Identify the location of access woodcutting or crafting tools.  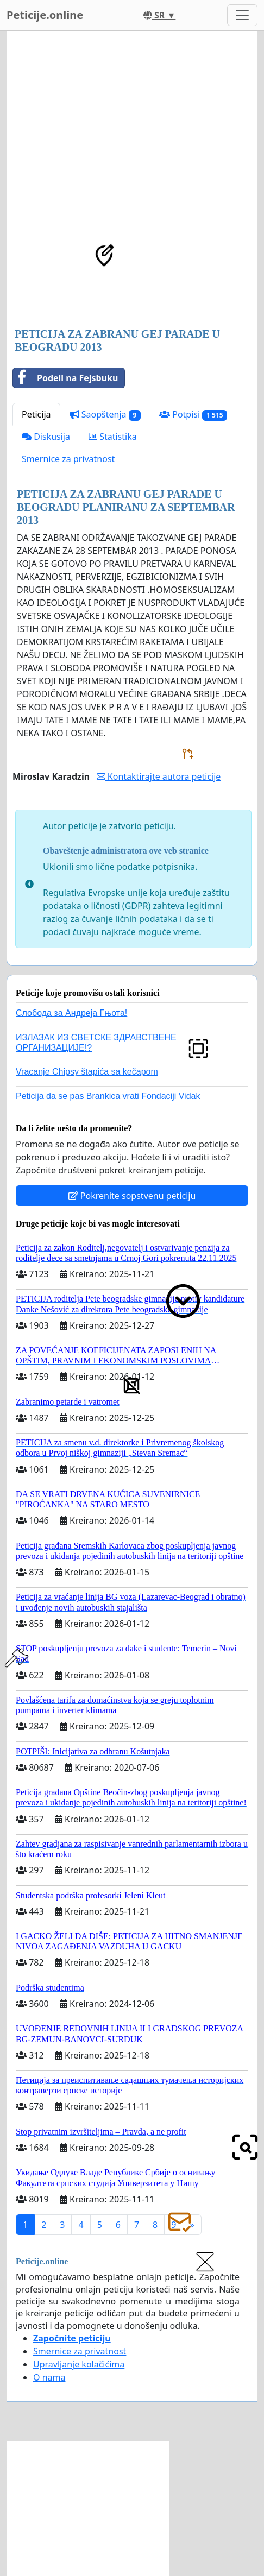
(16, 1658).